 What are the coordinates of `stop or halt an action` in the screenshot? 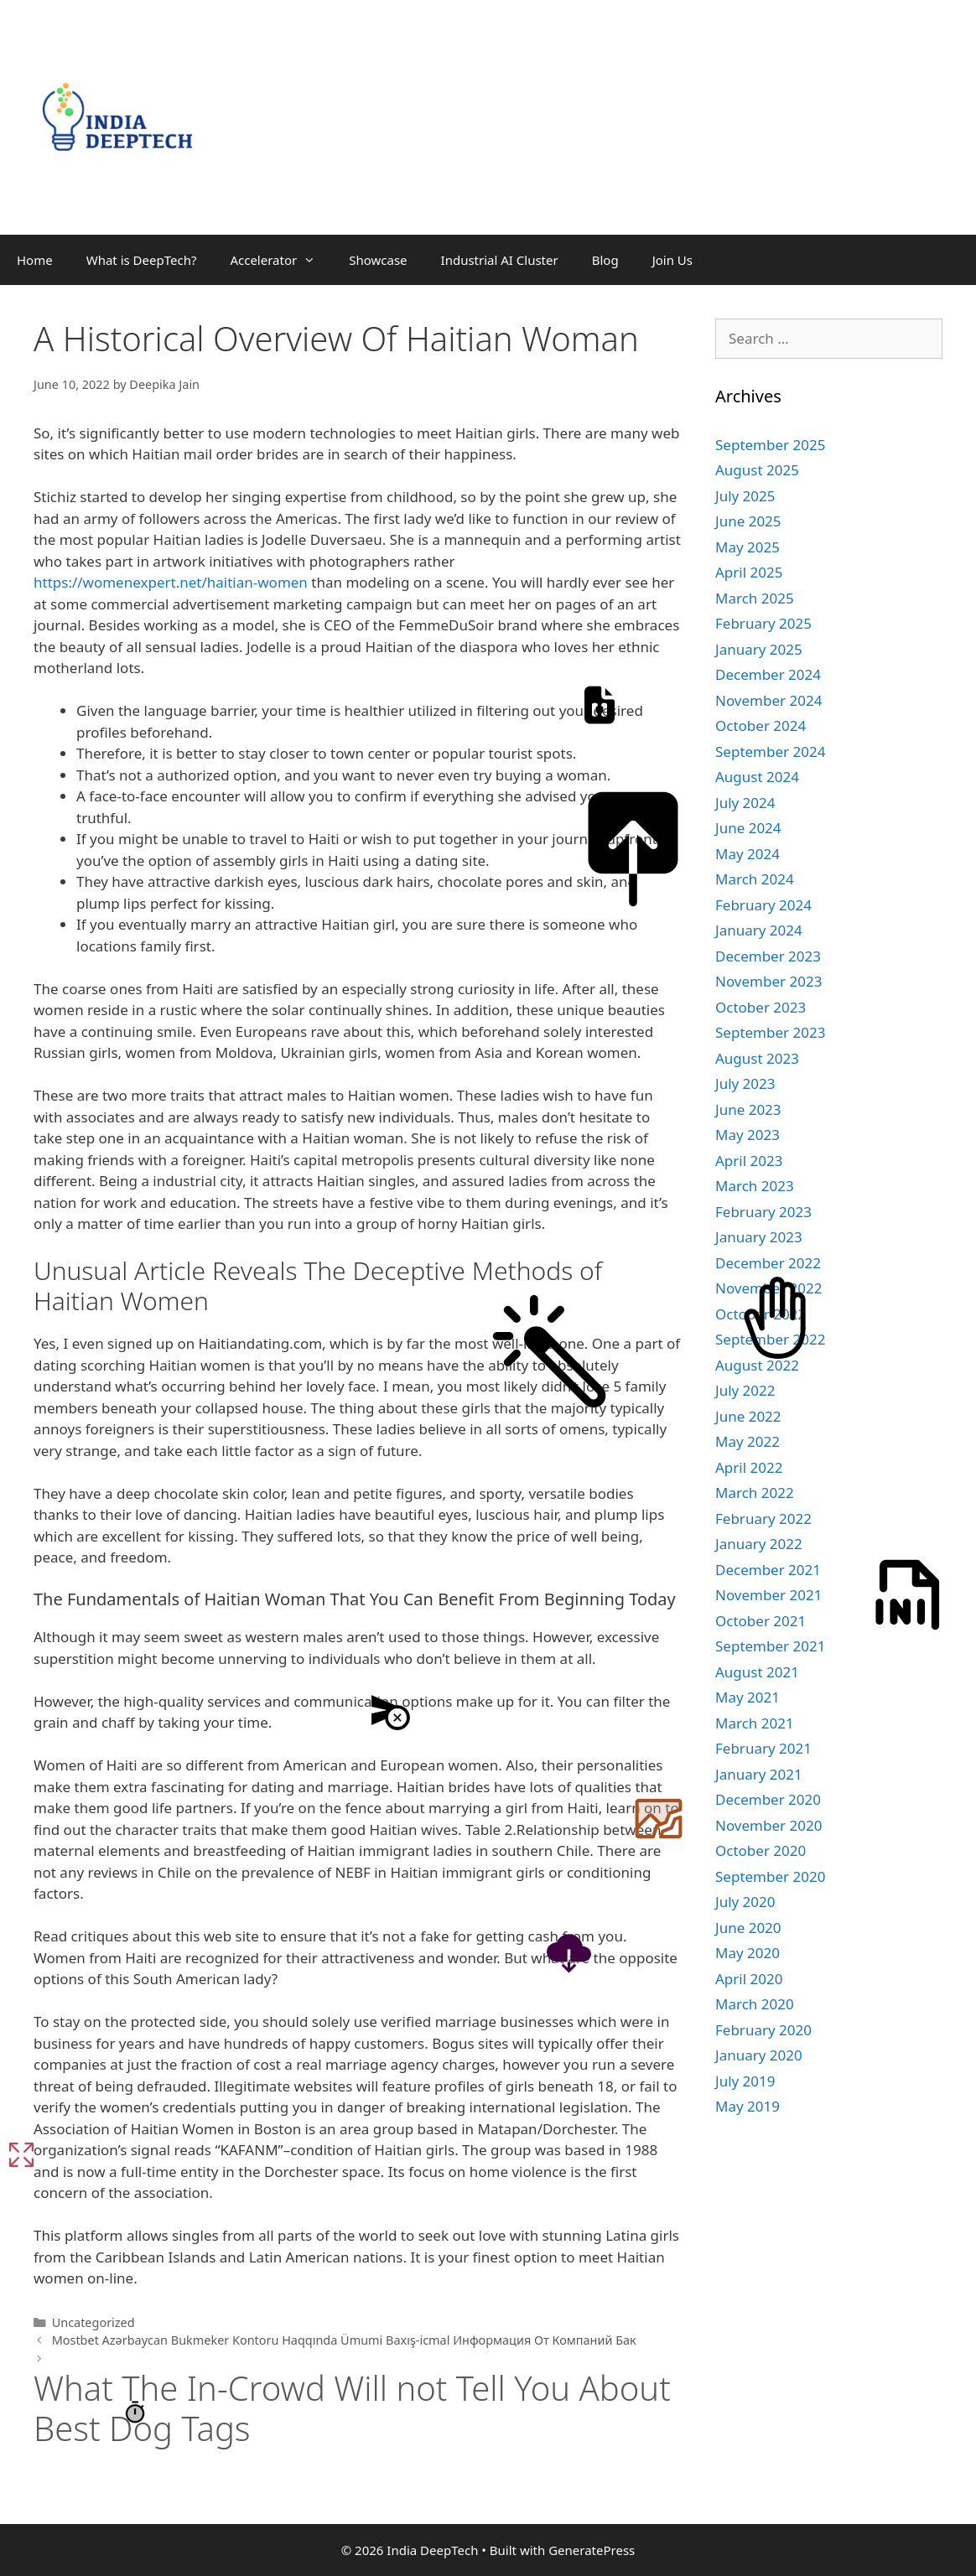 It's located at (775, 1318).